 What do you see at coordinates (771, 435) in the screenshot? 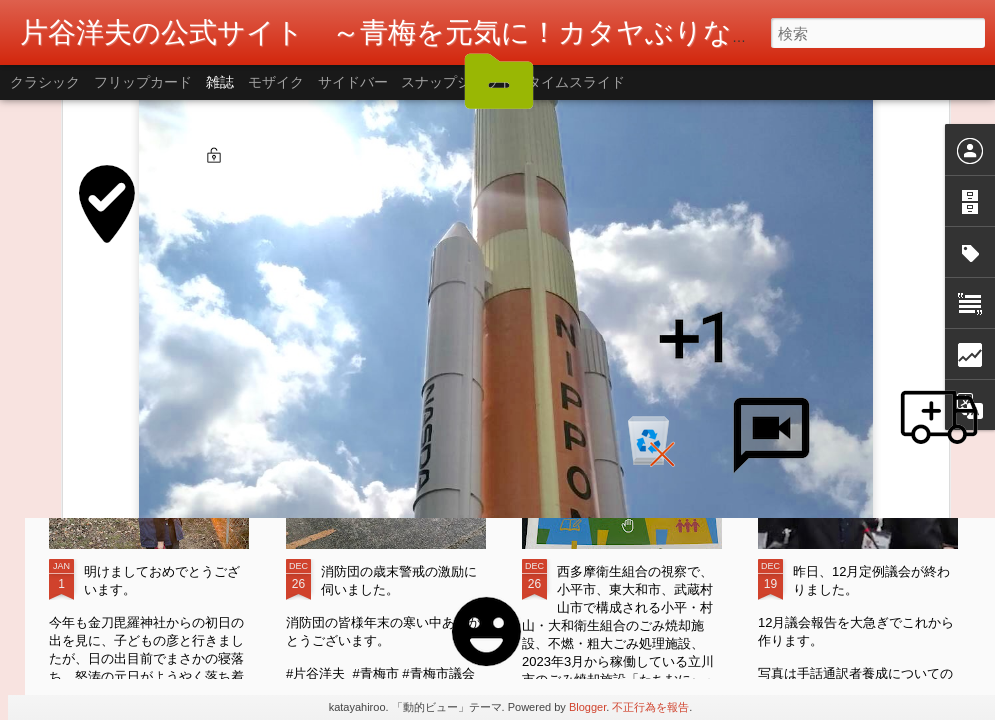
I see `start a video chat conversation` at bounding box center [771, 435].